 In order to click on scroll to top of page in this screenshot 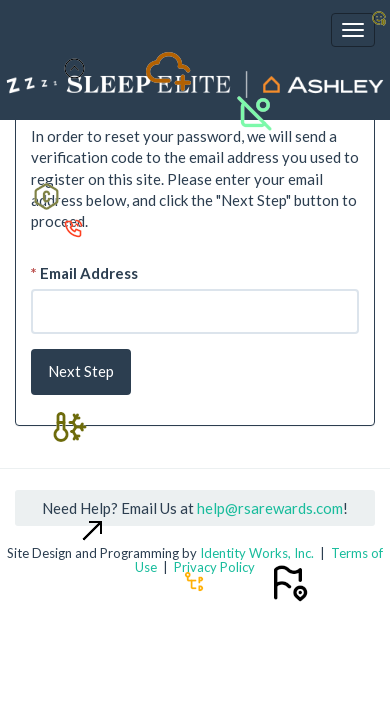, I will do `click(74, 68)`.